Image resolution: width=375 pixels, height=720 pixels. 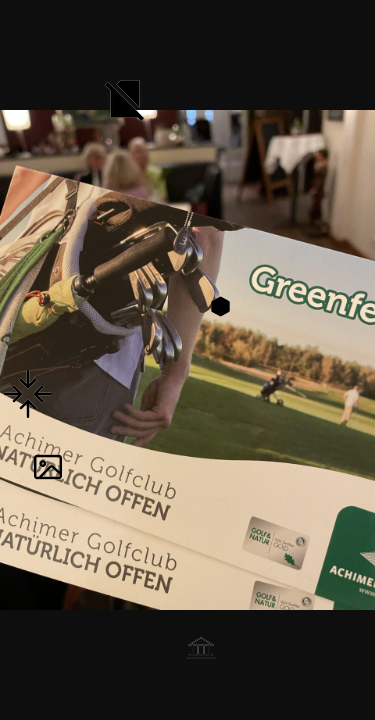 I want to click on view media file, so click(x=48, y=467).